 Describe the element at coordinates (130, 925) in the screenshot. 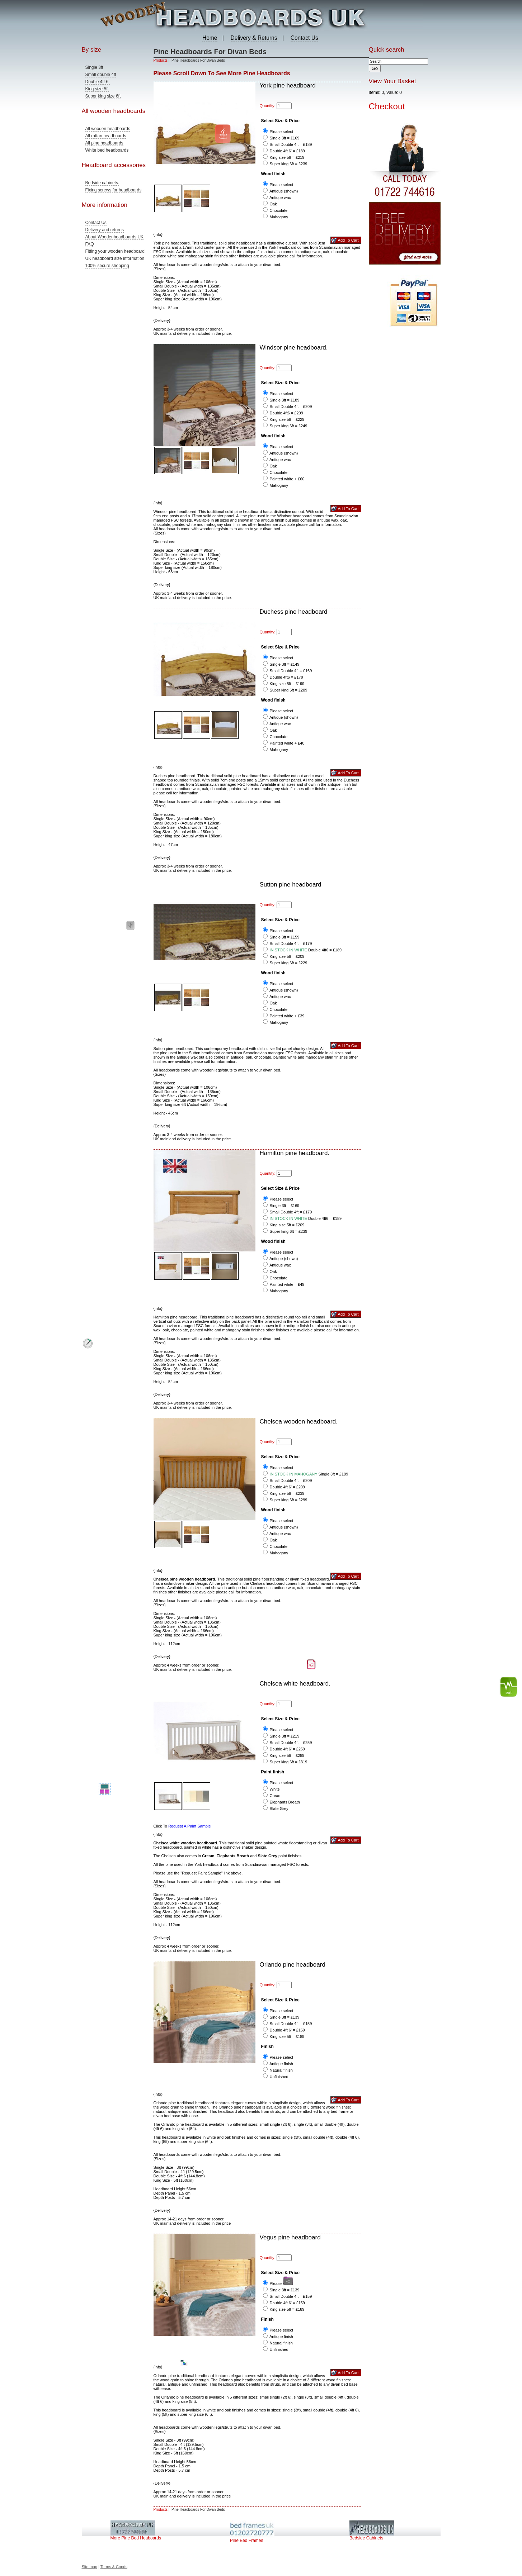

I see `access connected USB storage device` at that location.